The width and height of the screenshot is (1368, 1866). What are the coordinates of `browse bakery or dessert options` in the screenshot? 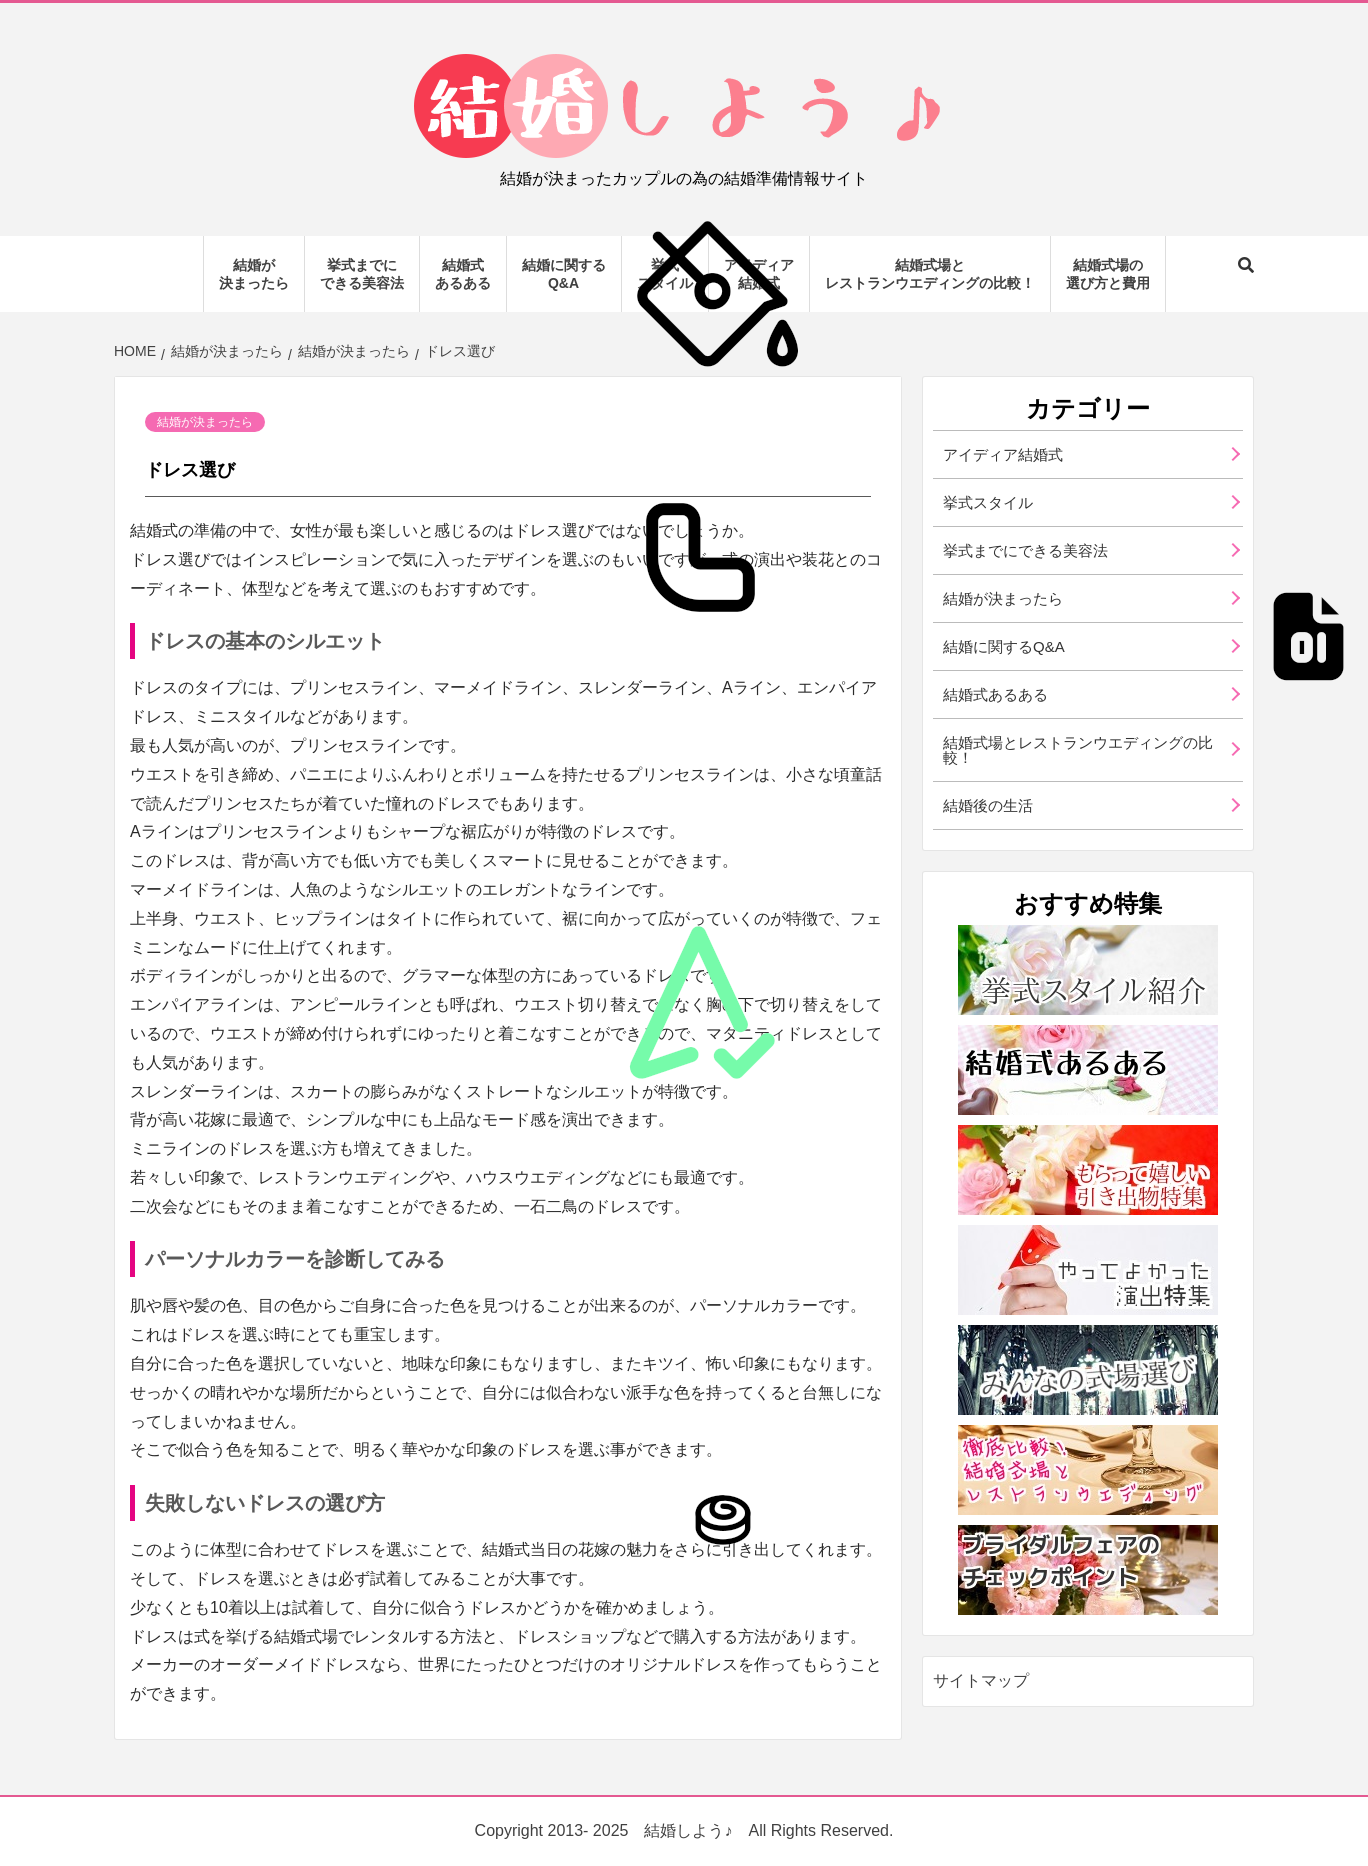 It's located at (723, 1520).